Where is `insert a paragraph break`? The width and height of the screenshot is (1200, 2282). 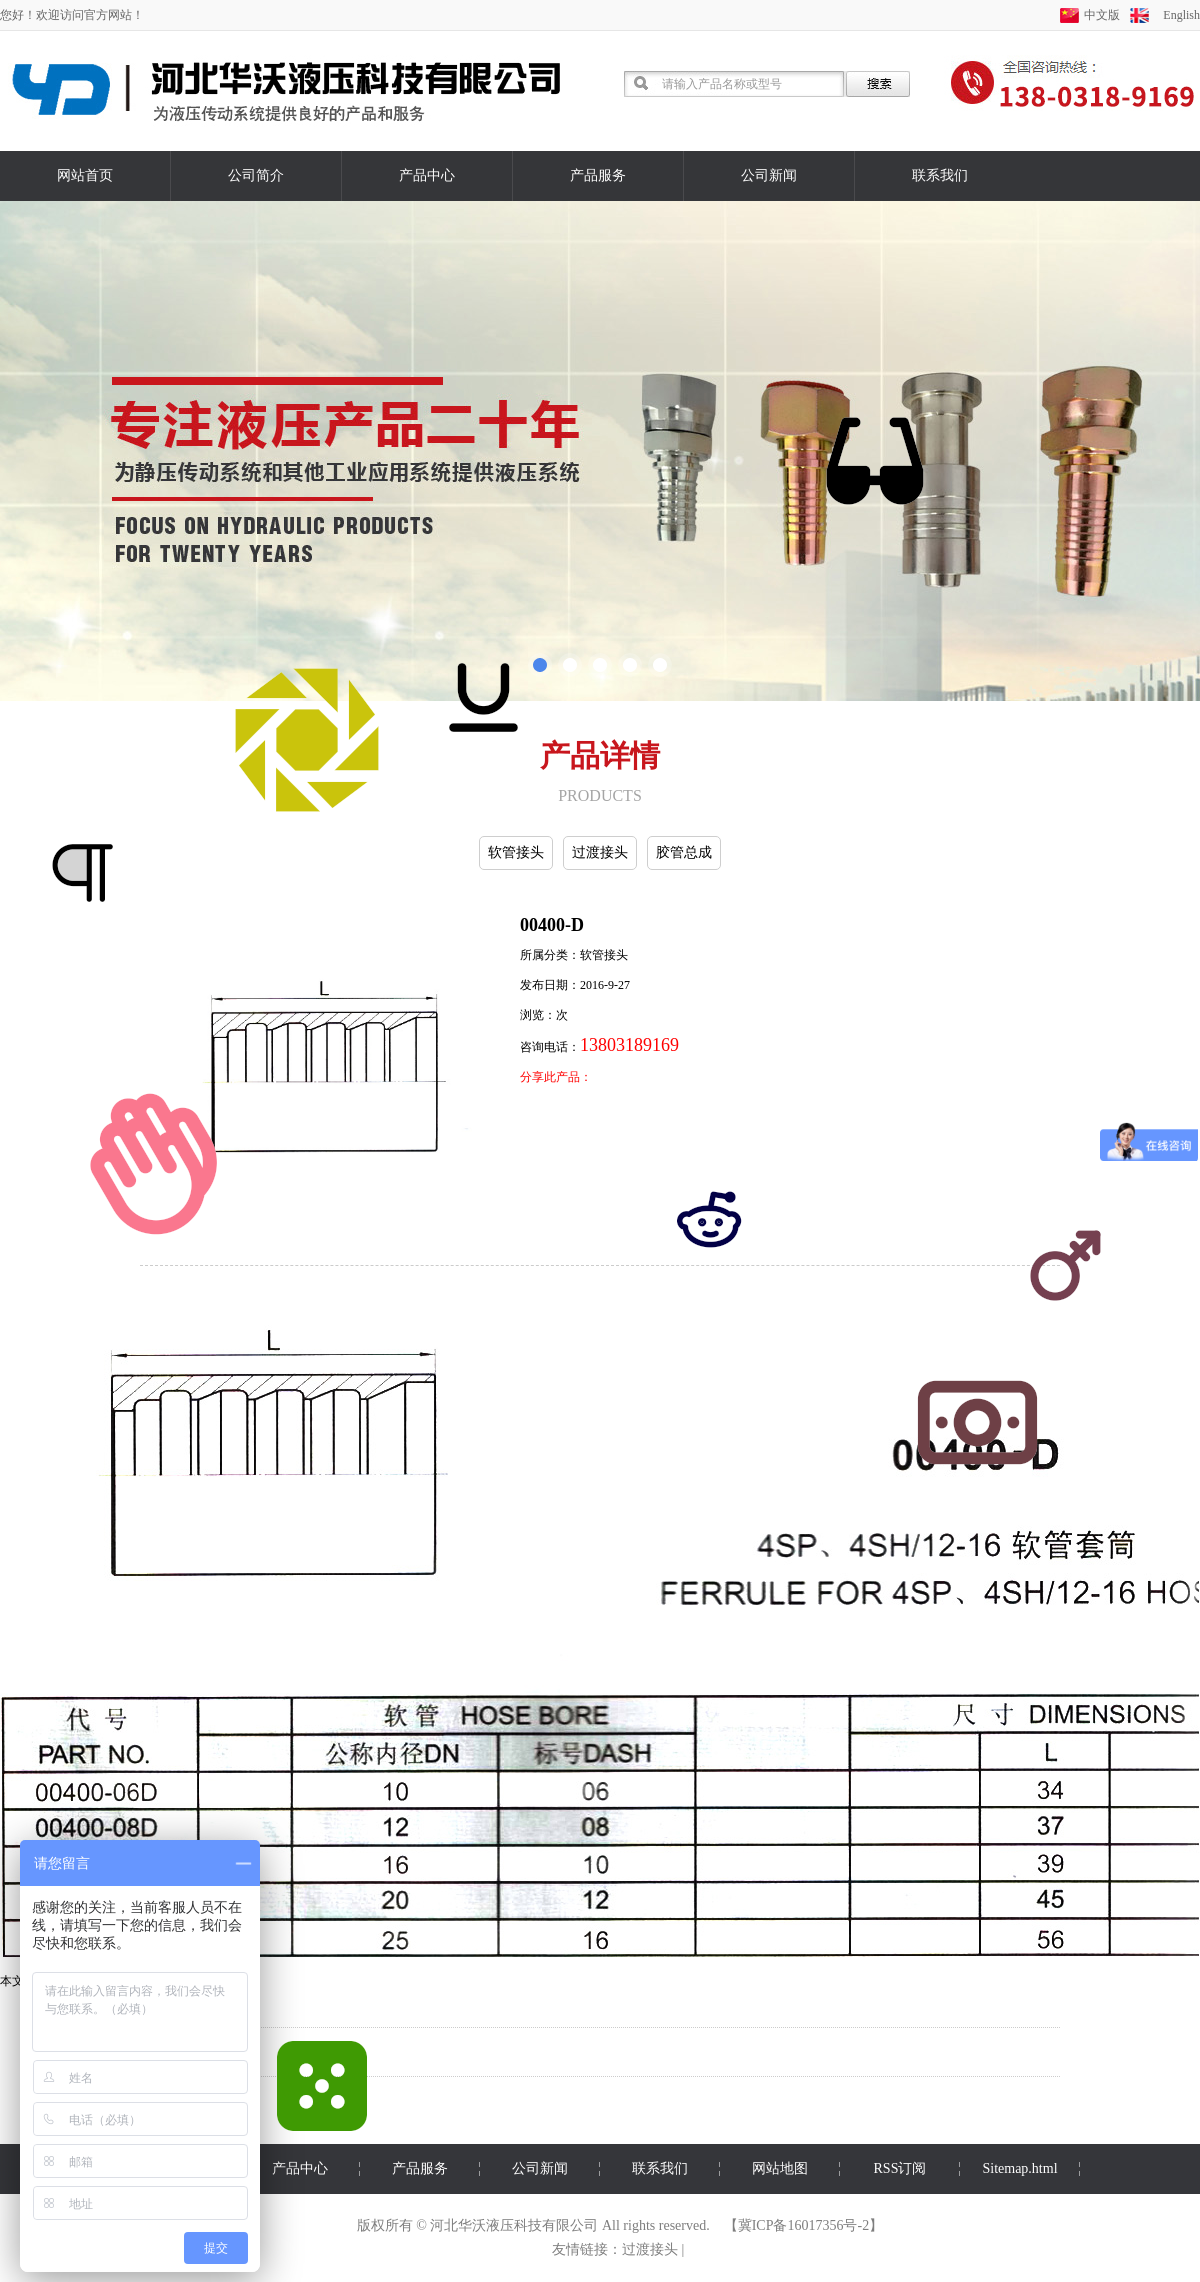
insert a paragraph break is located at coordinates (84, 873).